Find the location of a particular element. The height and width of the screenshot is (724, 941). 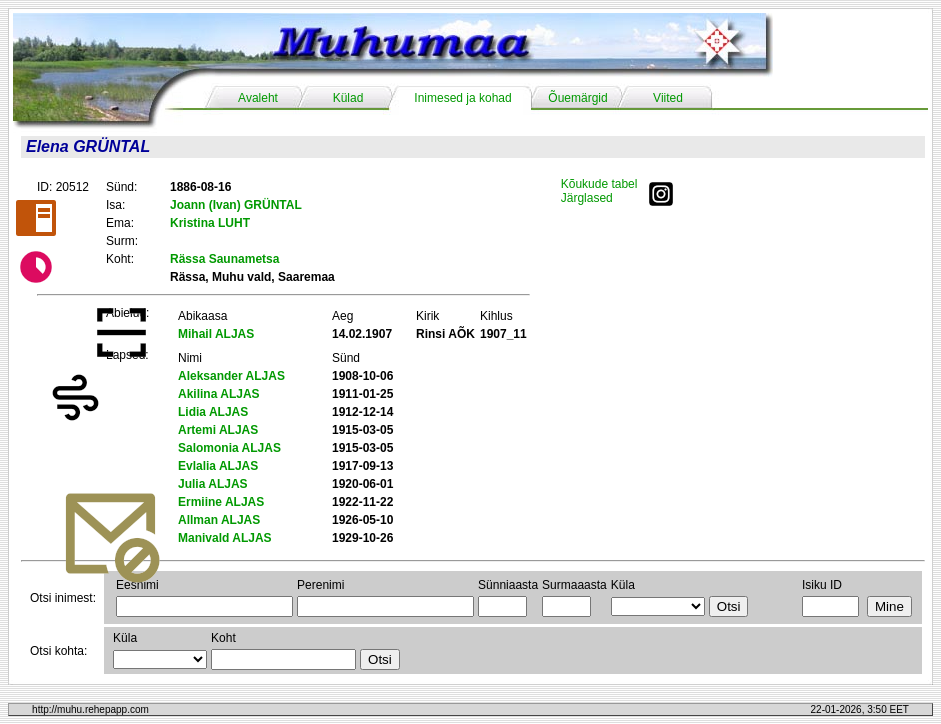

indicates approximately 25% progress complete is located at coordinates (36, 267).